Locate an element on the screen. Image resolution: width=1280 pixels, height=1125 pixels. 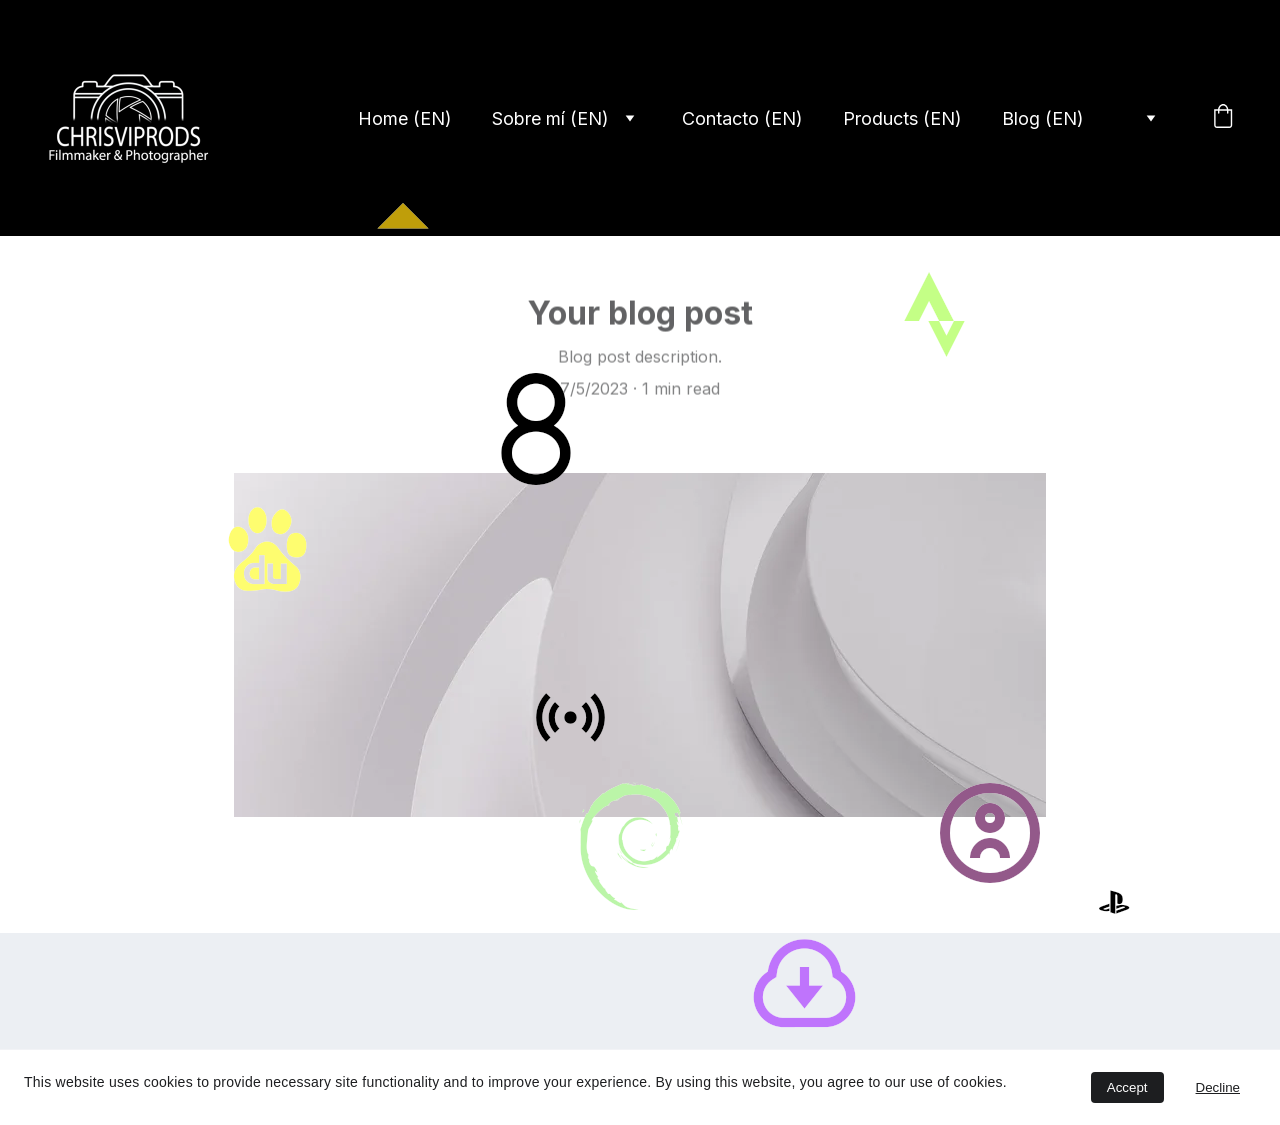
debian linux operating system logo is located at coordinates (631, 846).